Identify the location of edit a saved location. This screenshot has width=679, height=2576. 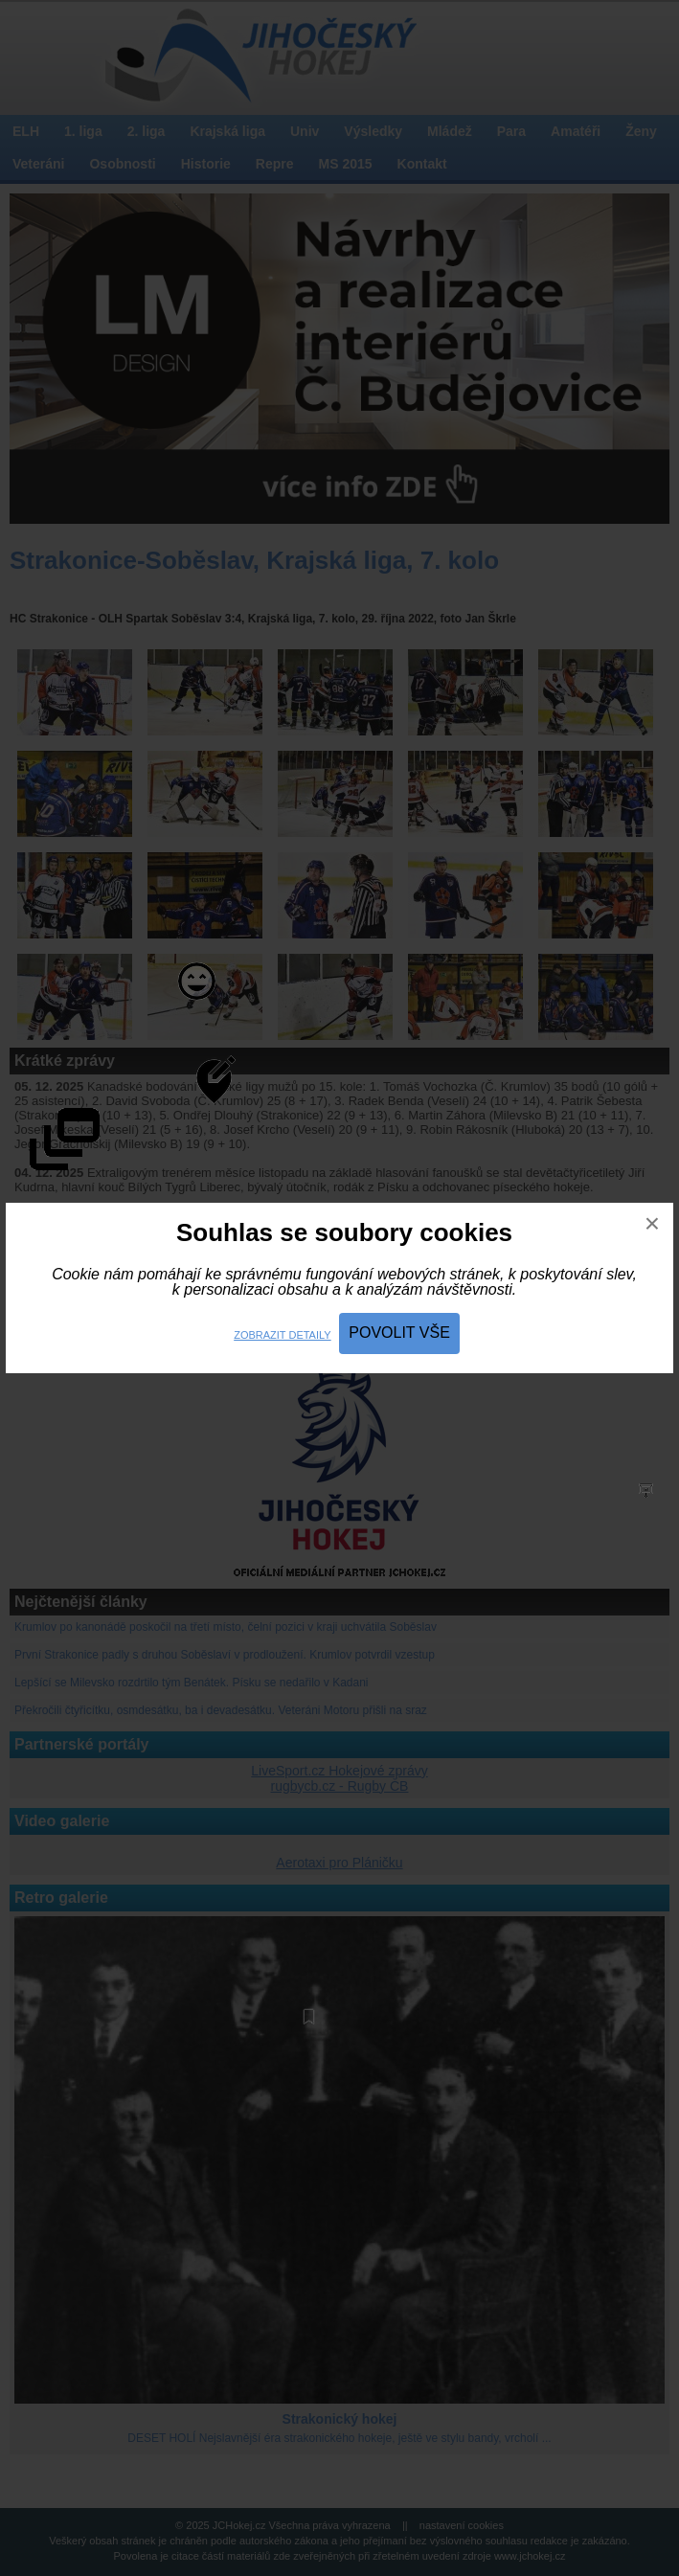
(214, 1081).